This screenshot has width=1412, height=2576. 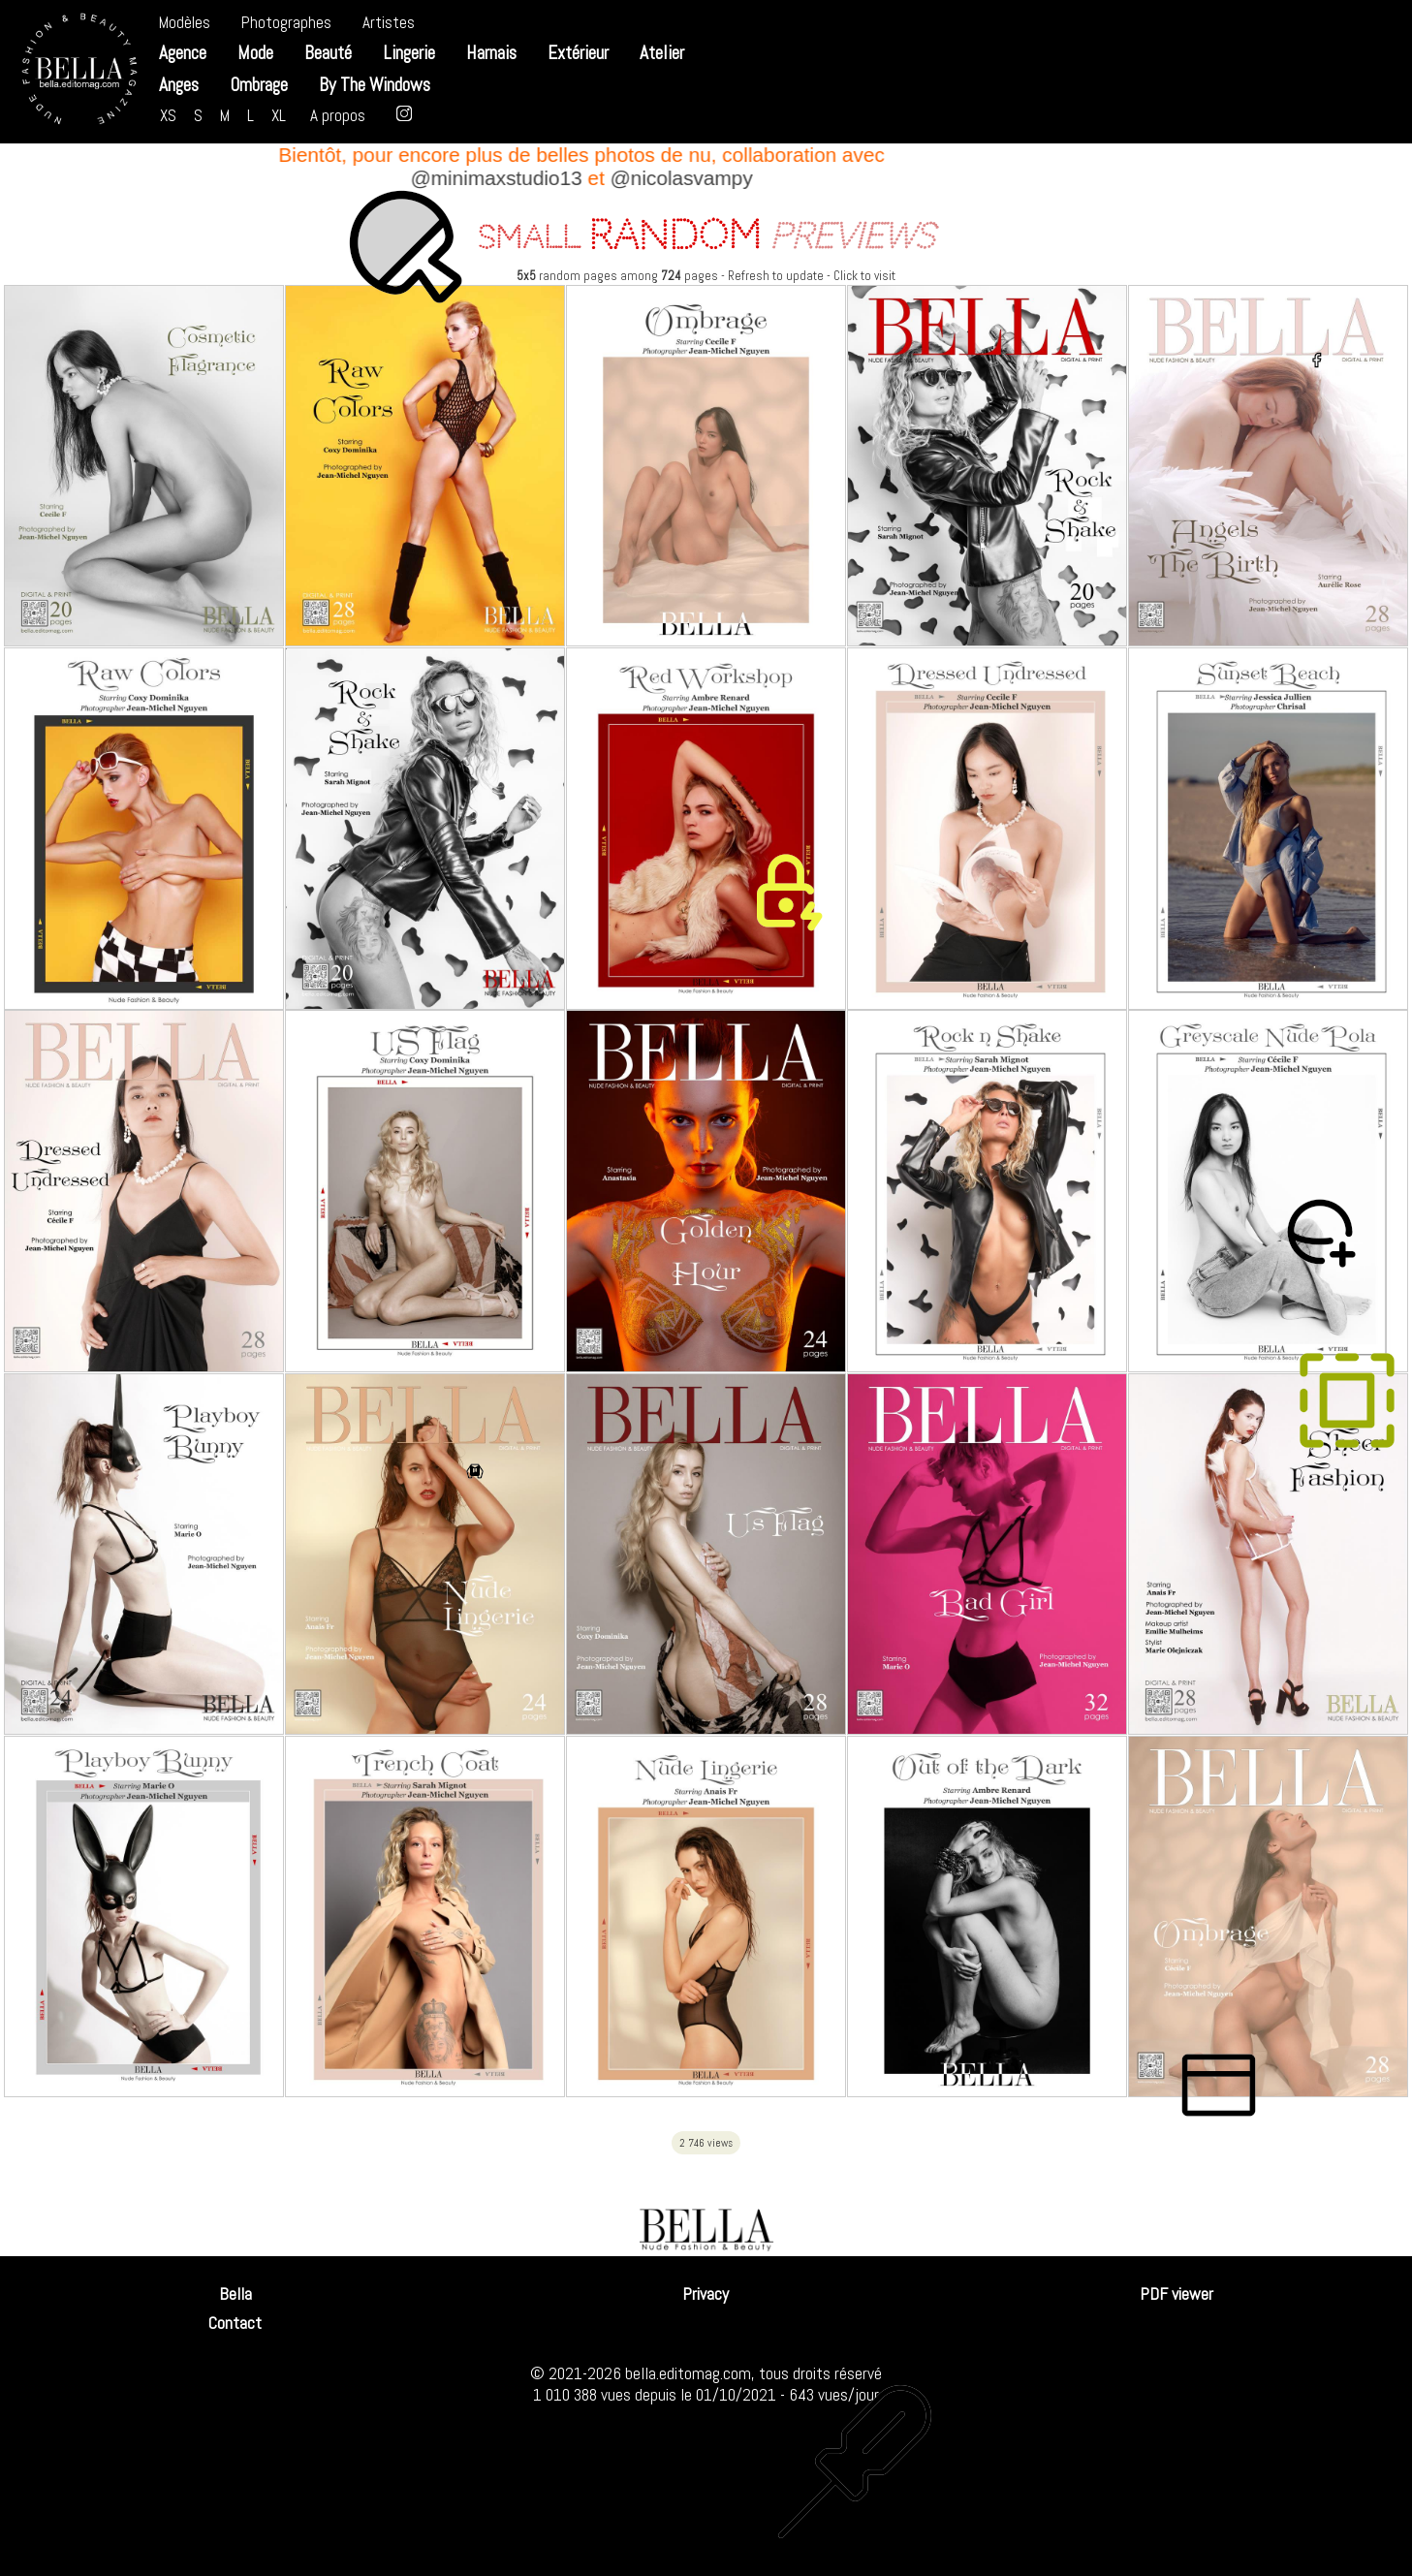 I want to click on add a new globe or world location, so click(x=1320, y=1232).